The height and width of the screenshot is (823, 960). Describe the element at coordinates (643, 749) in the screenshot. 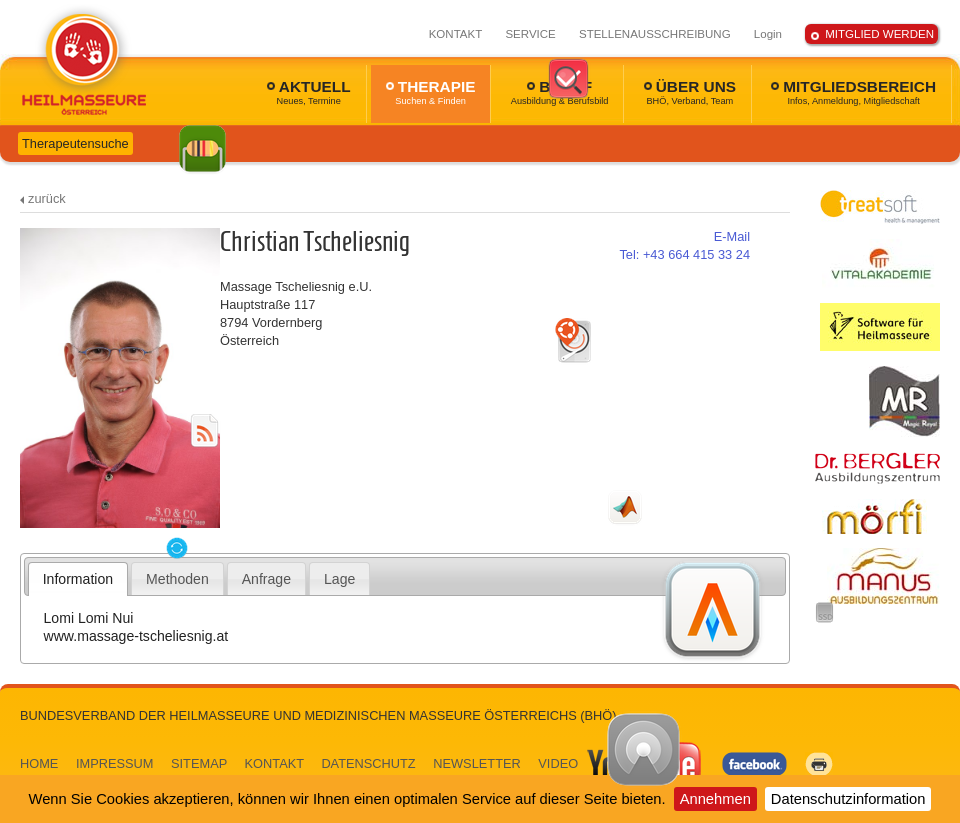

I see `share files wirelessly via airdrop` at that location.